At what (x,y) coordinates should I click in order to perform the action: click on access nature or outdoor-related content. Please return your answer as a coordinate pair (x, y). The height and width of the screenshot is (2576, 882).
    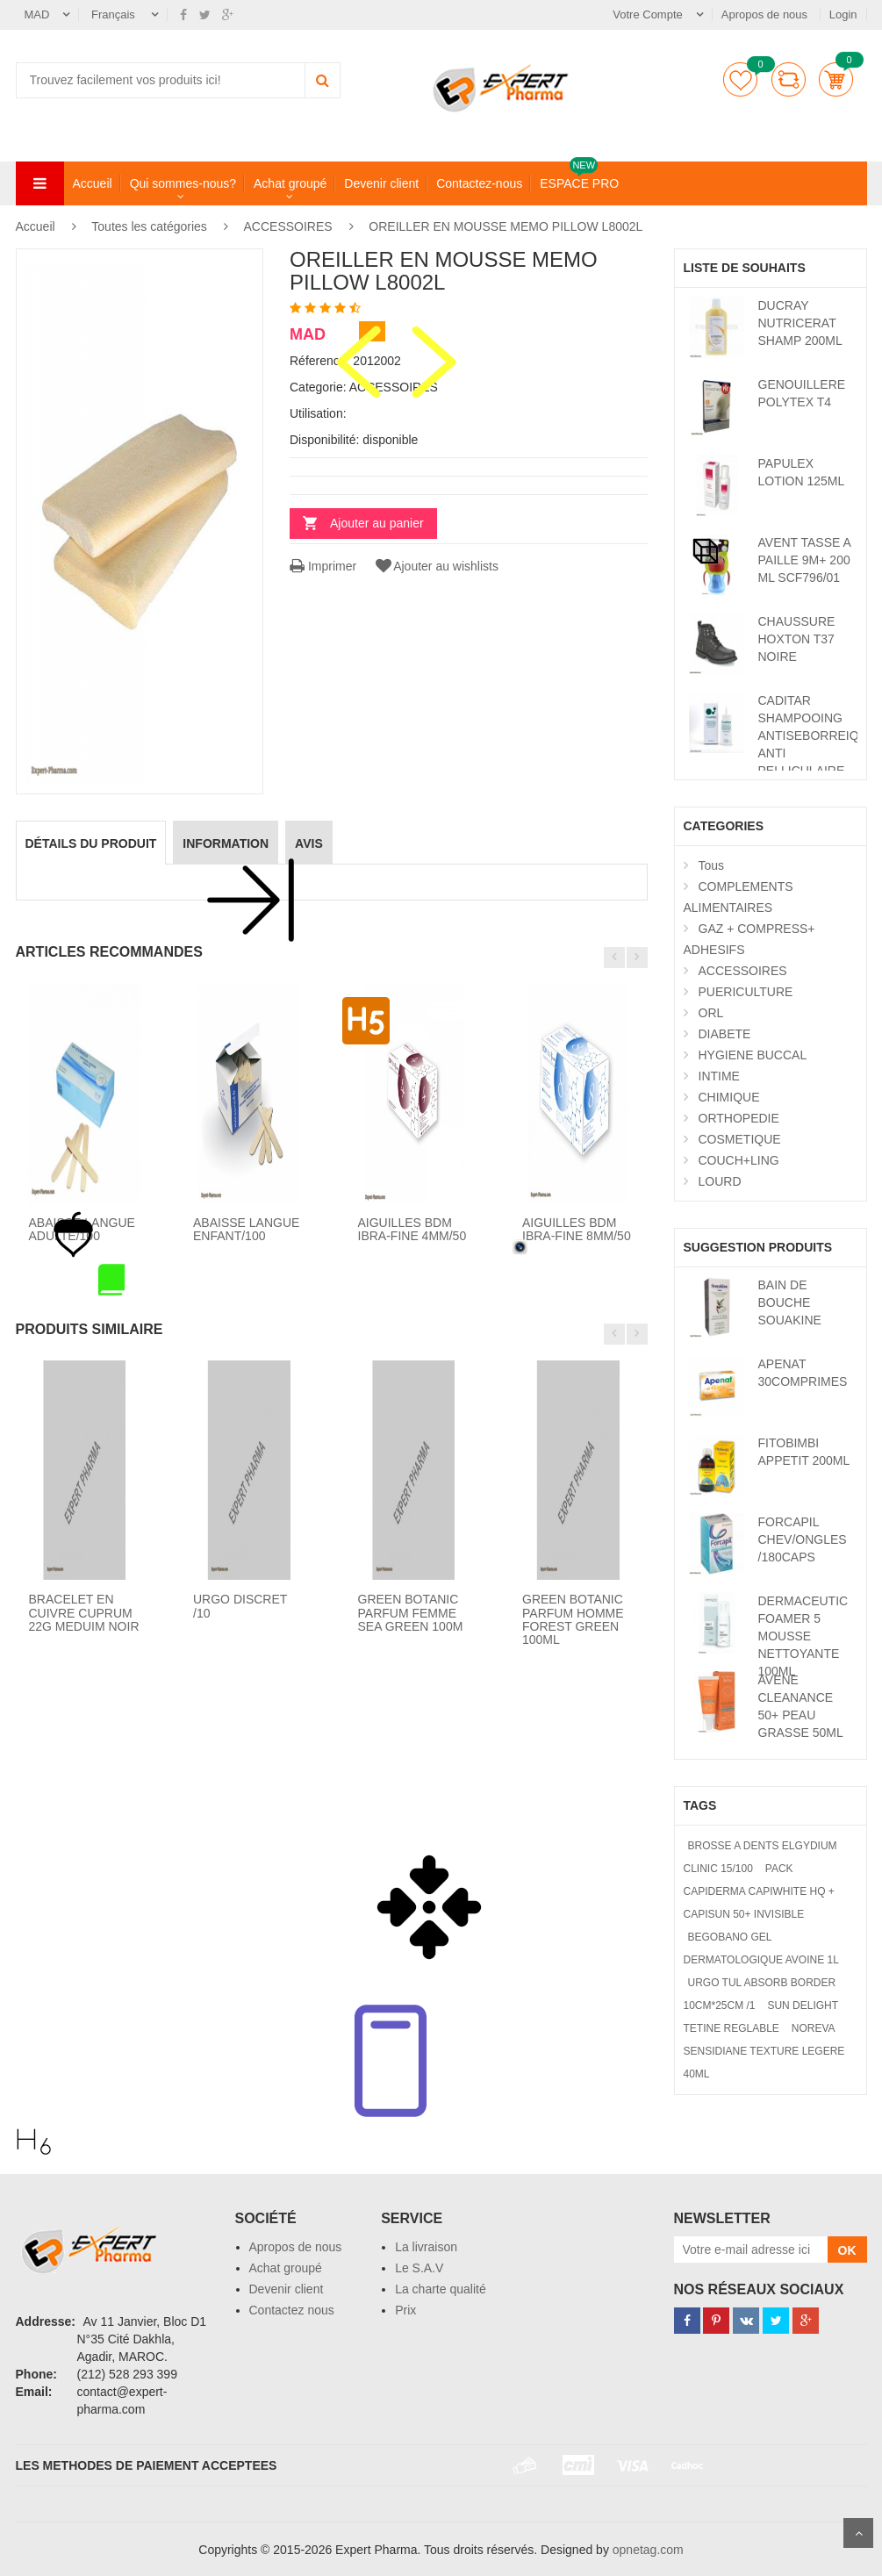
    Looking at the image, I should click on (73, 1234).